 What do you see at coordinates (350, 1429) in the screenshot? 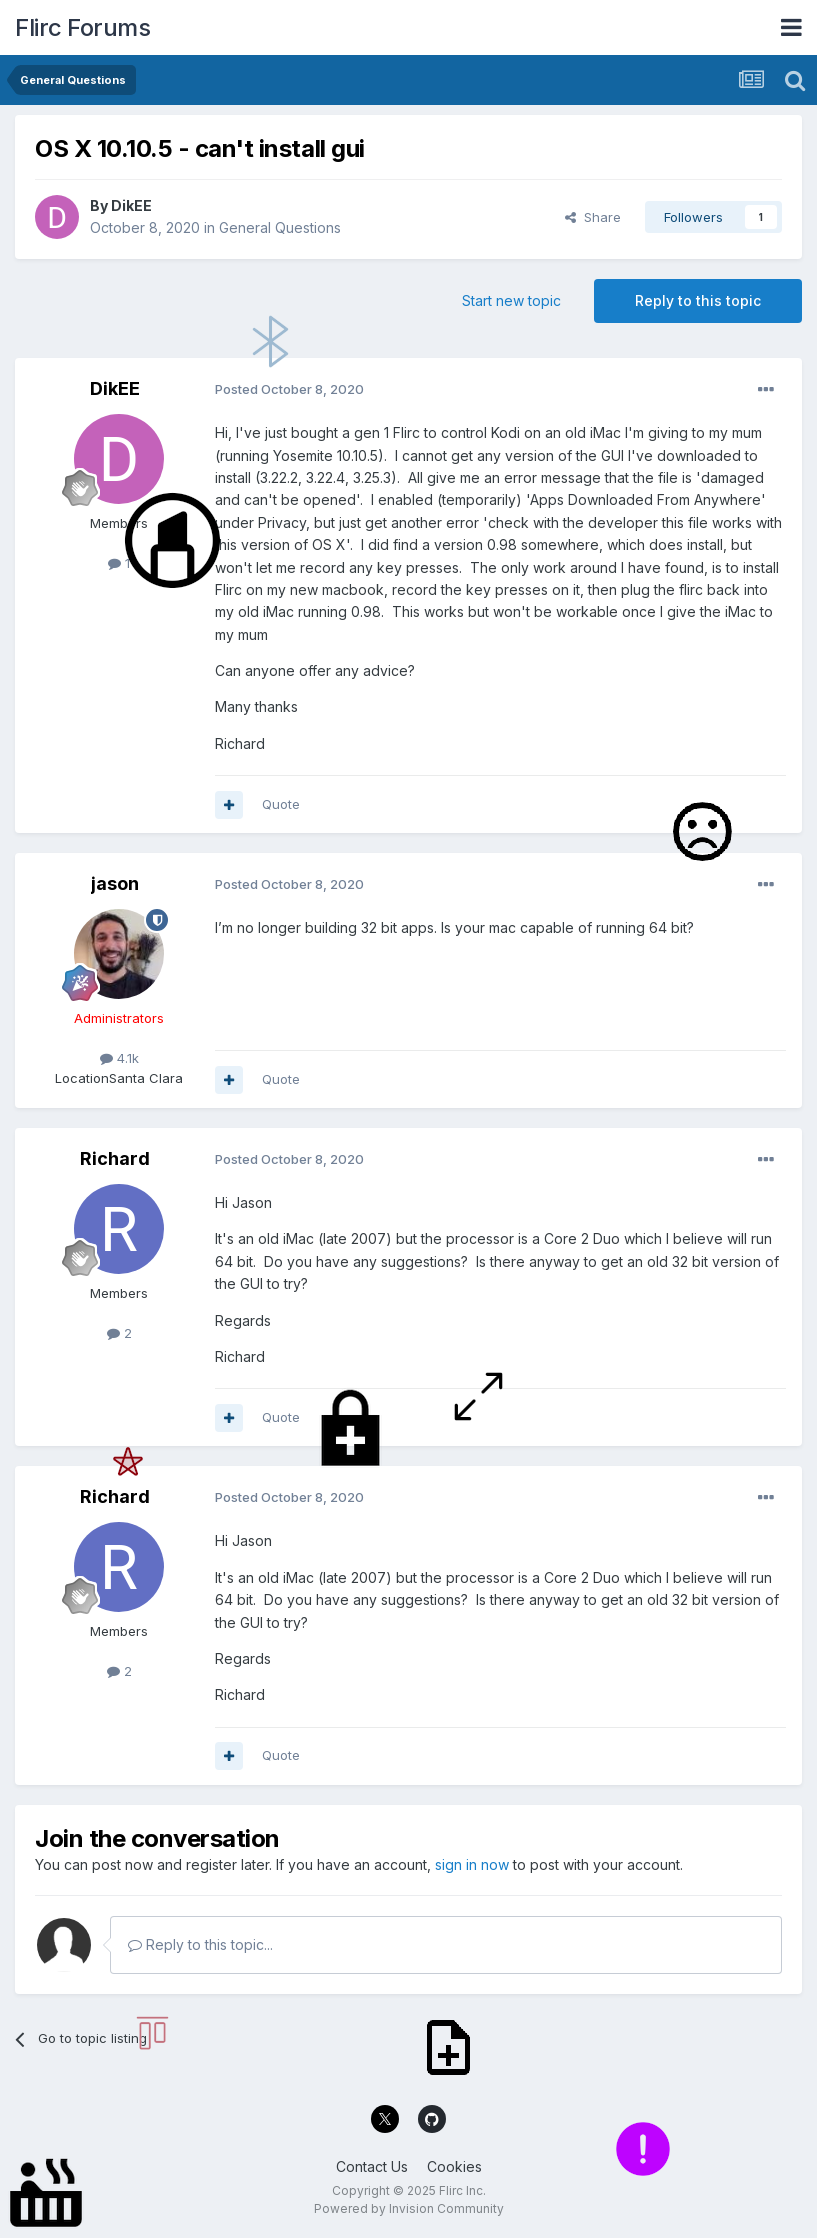
I see `indicates enhanced or additional security protection` at bounding box center [350, 1429].